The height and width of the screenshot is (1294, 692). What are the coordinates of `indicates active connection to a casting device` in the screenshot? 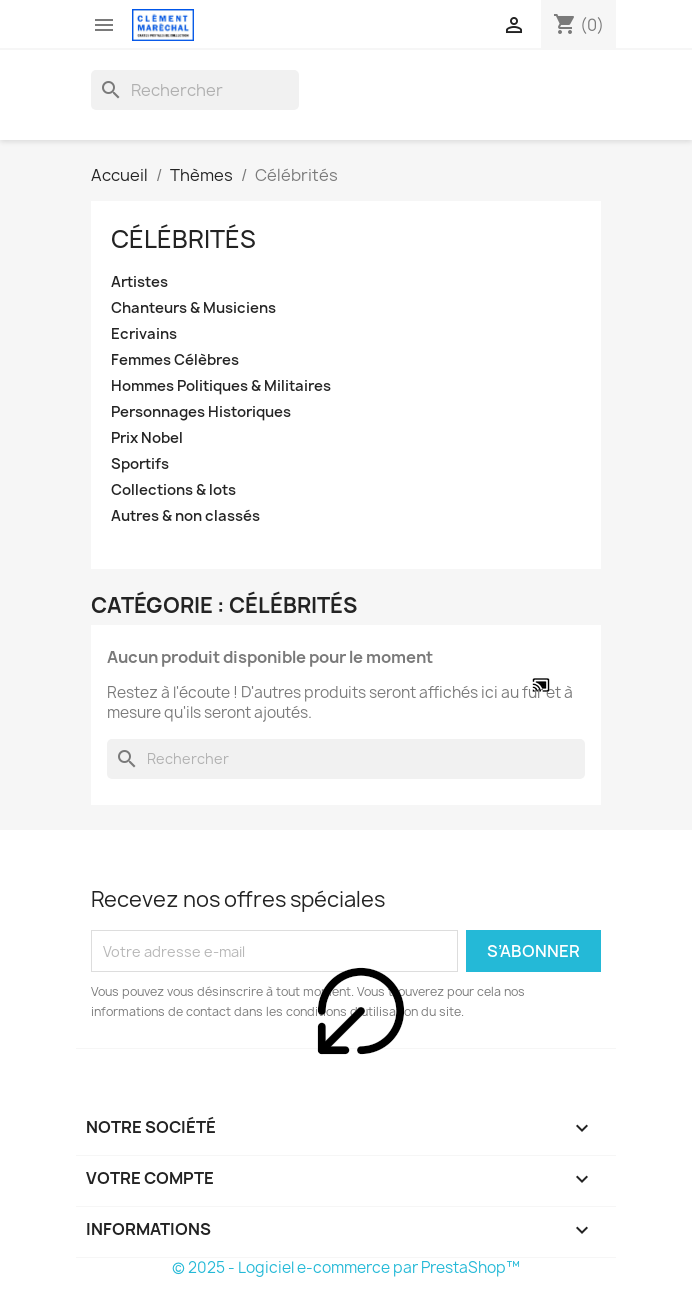 It's located at (541, 685).